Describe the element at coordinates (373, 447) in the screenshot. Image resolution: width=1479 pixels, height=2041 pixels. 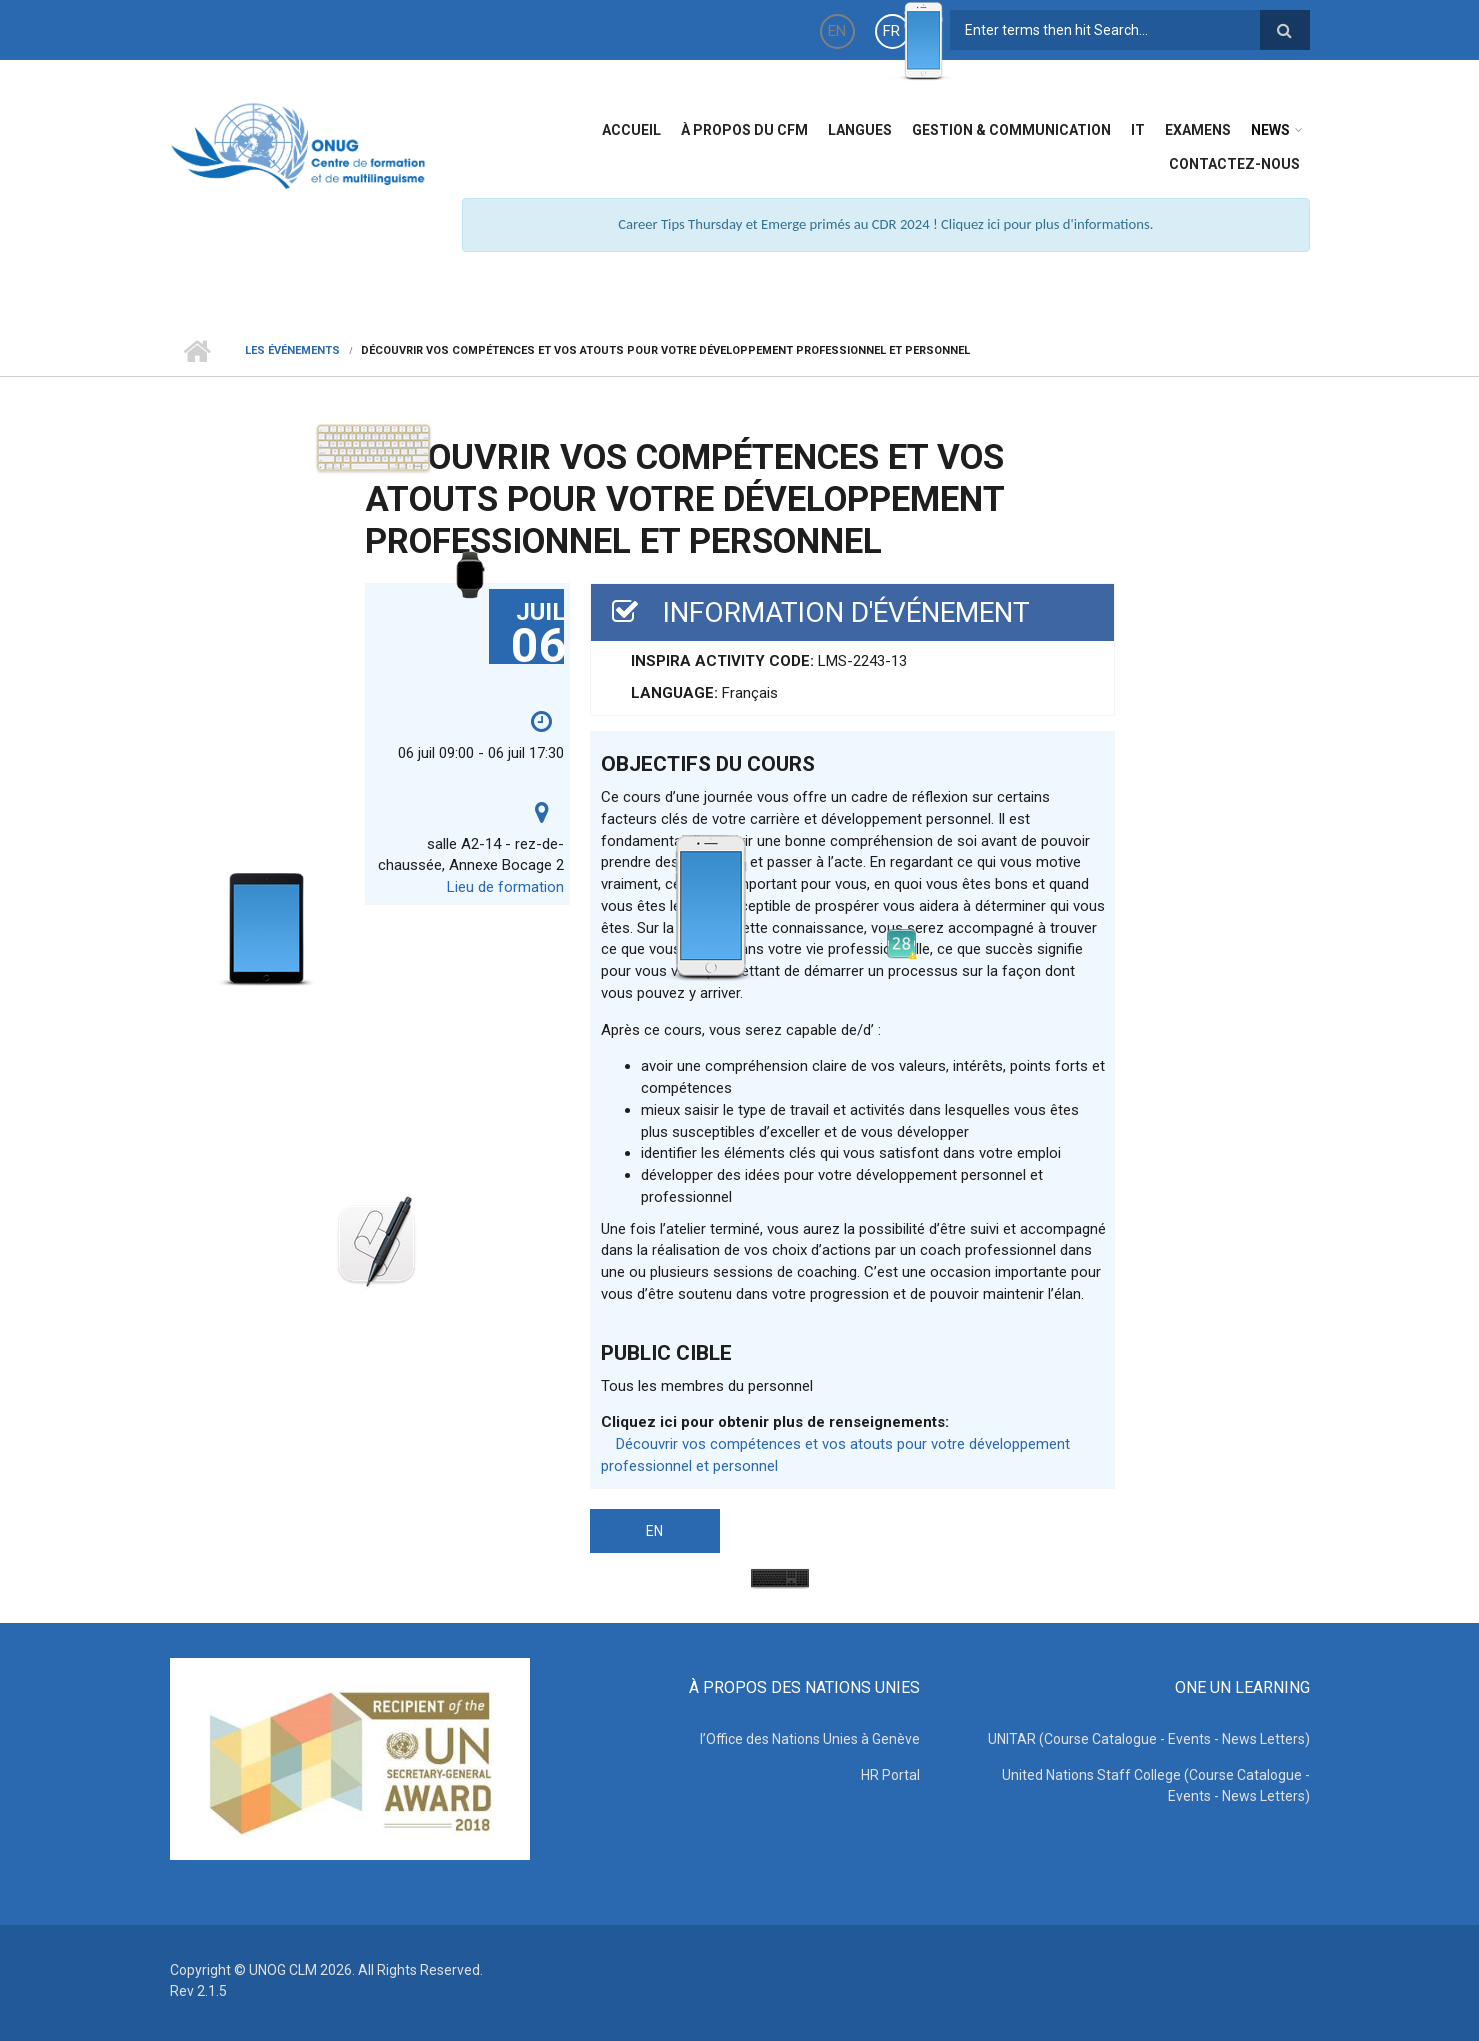
I see `connect a wireless bluetooth keyboard` at that location.